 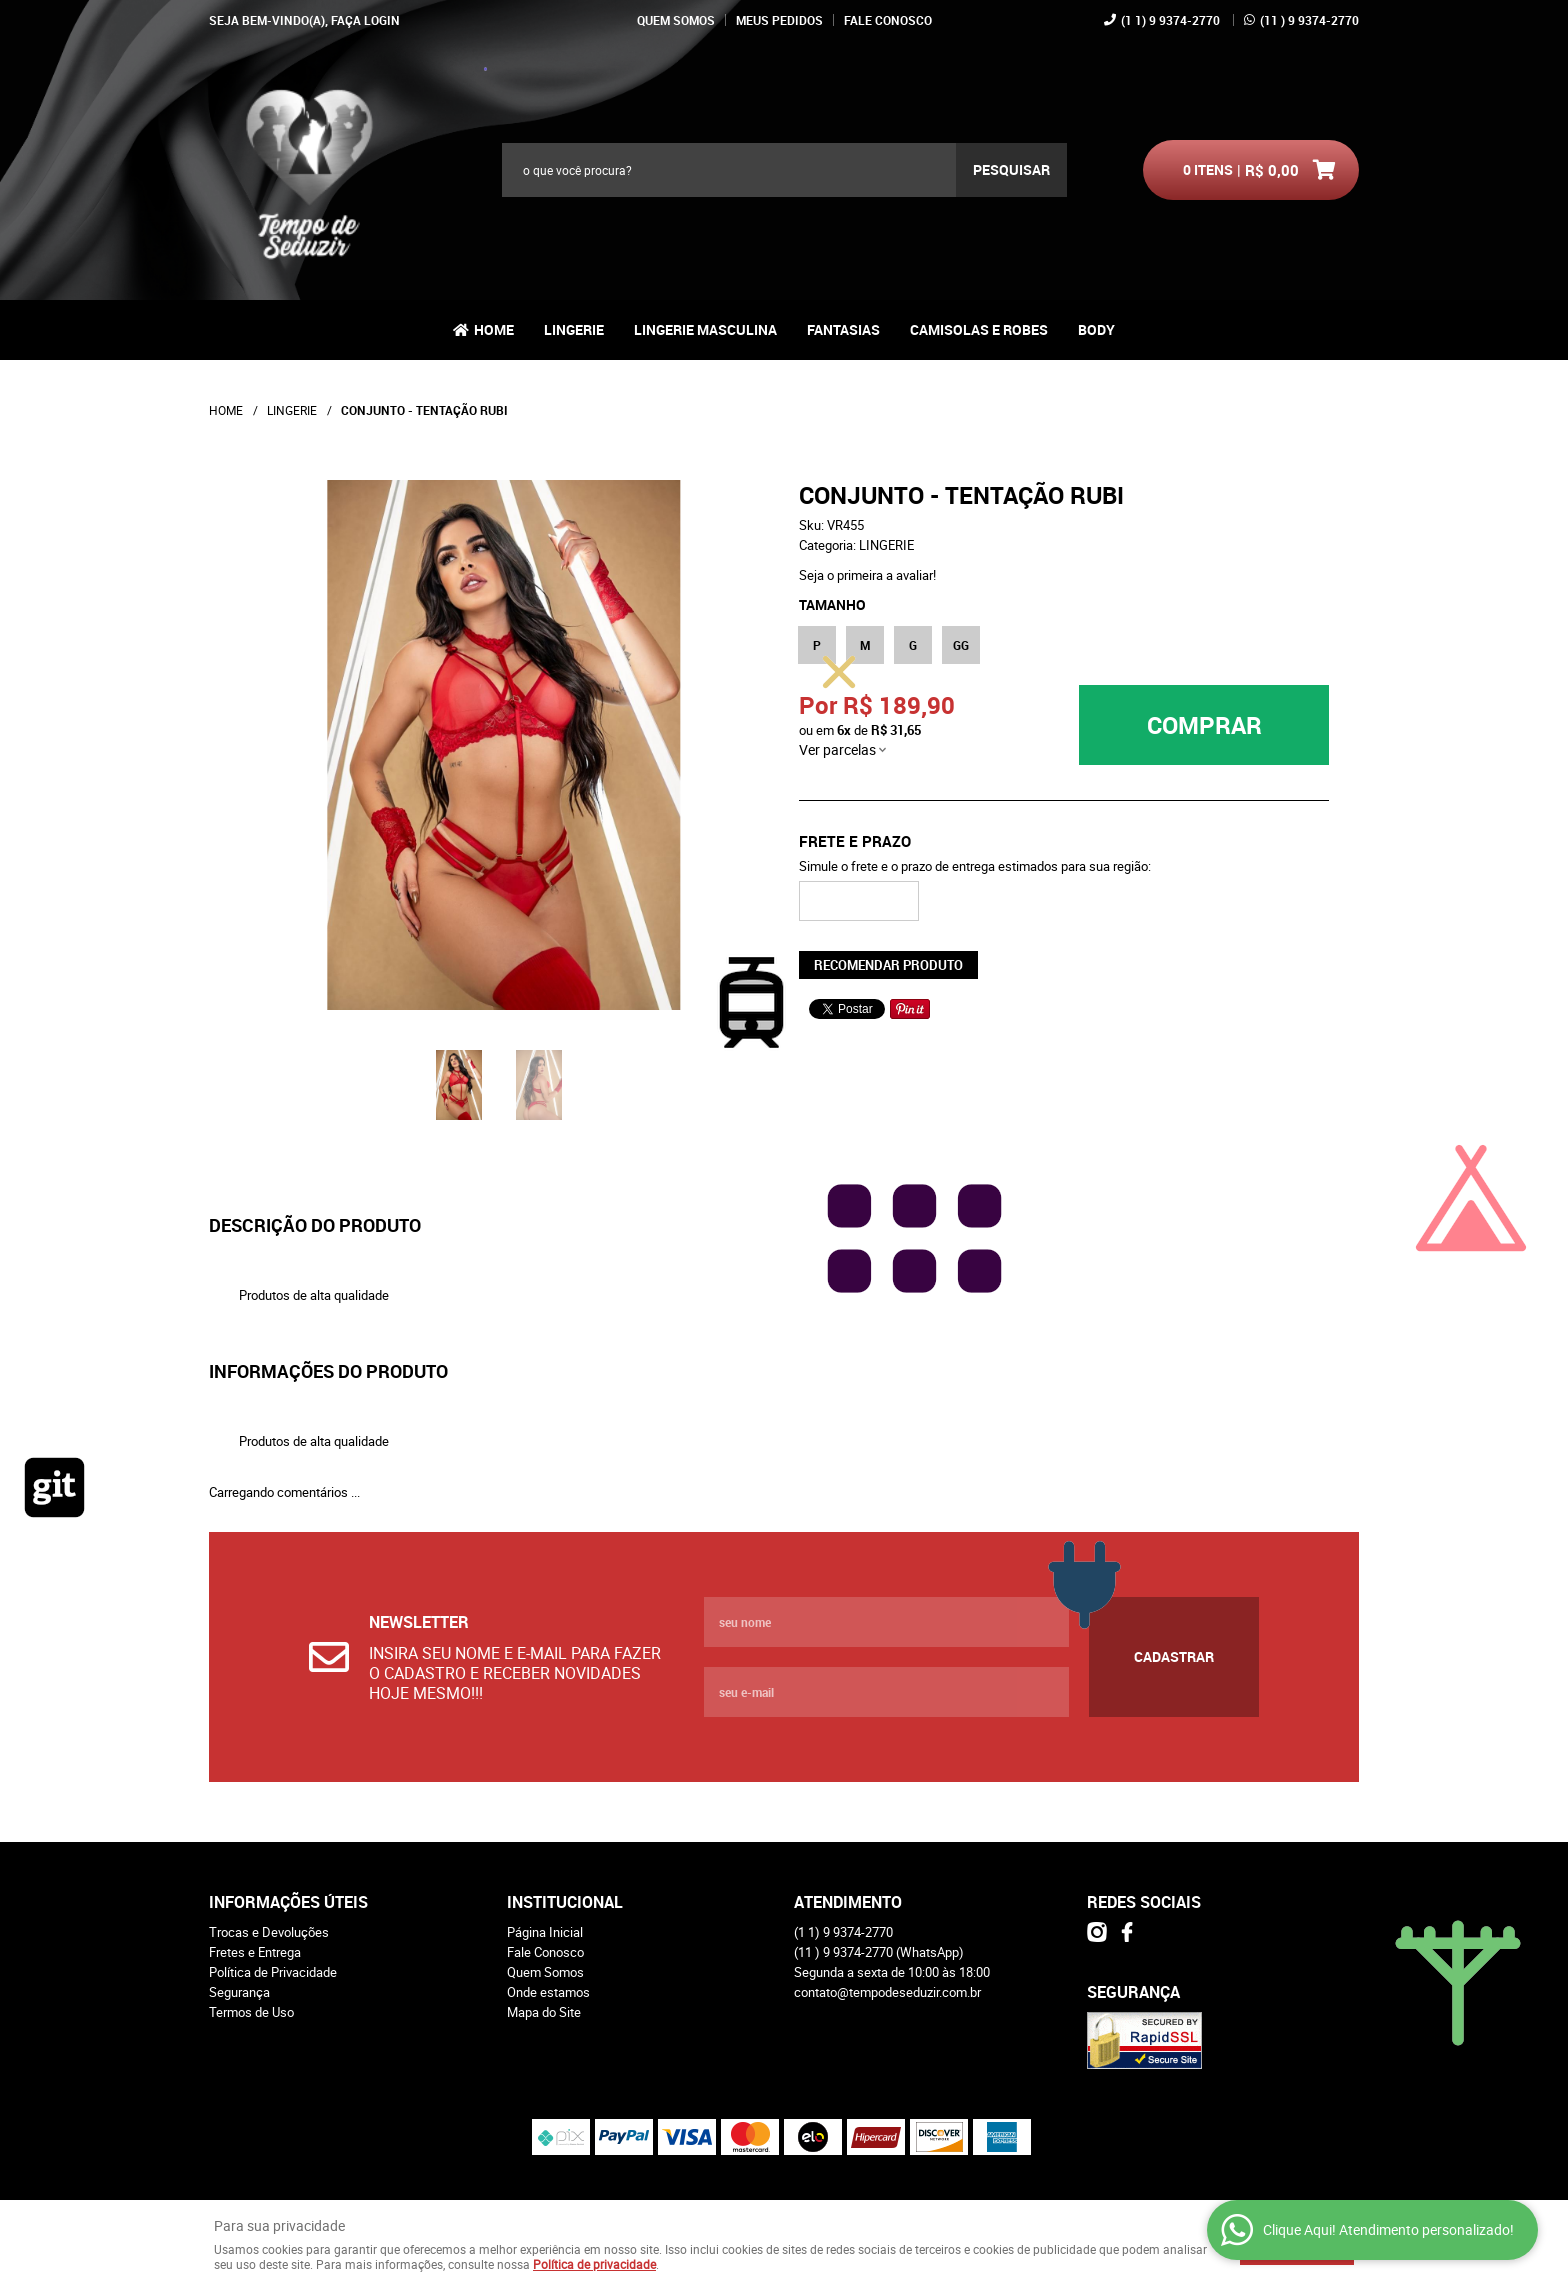 I want to click on connect to power source, so click(x=1084, y=1587).